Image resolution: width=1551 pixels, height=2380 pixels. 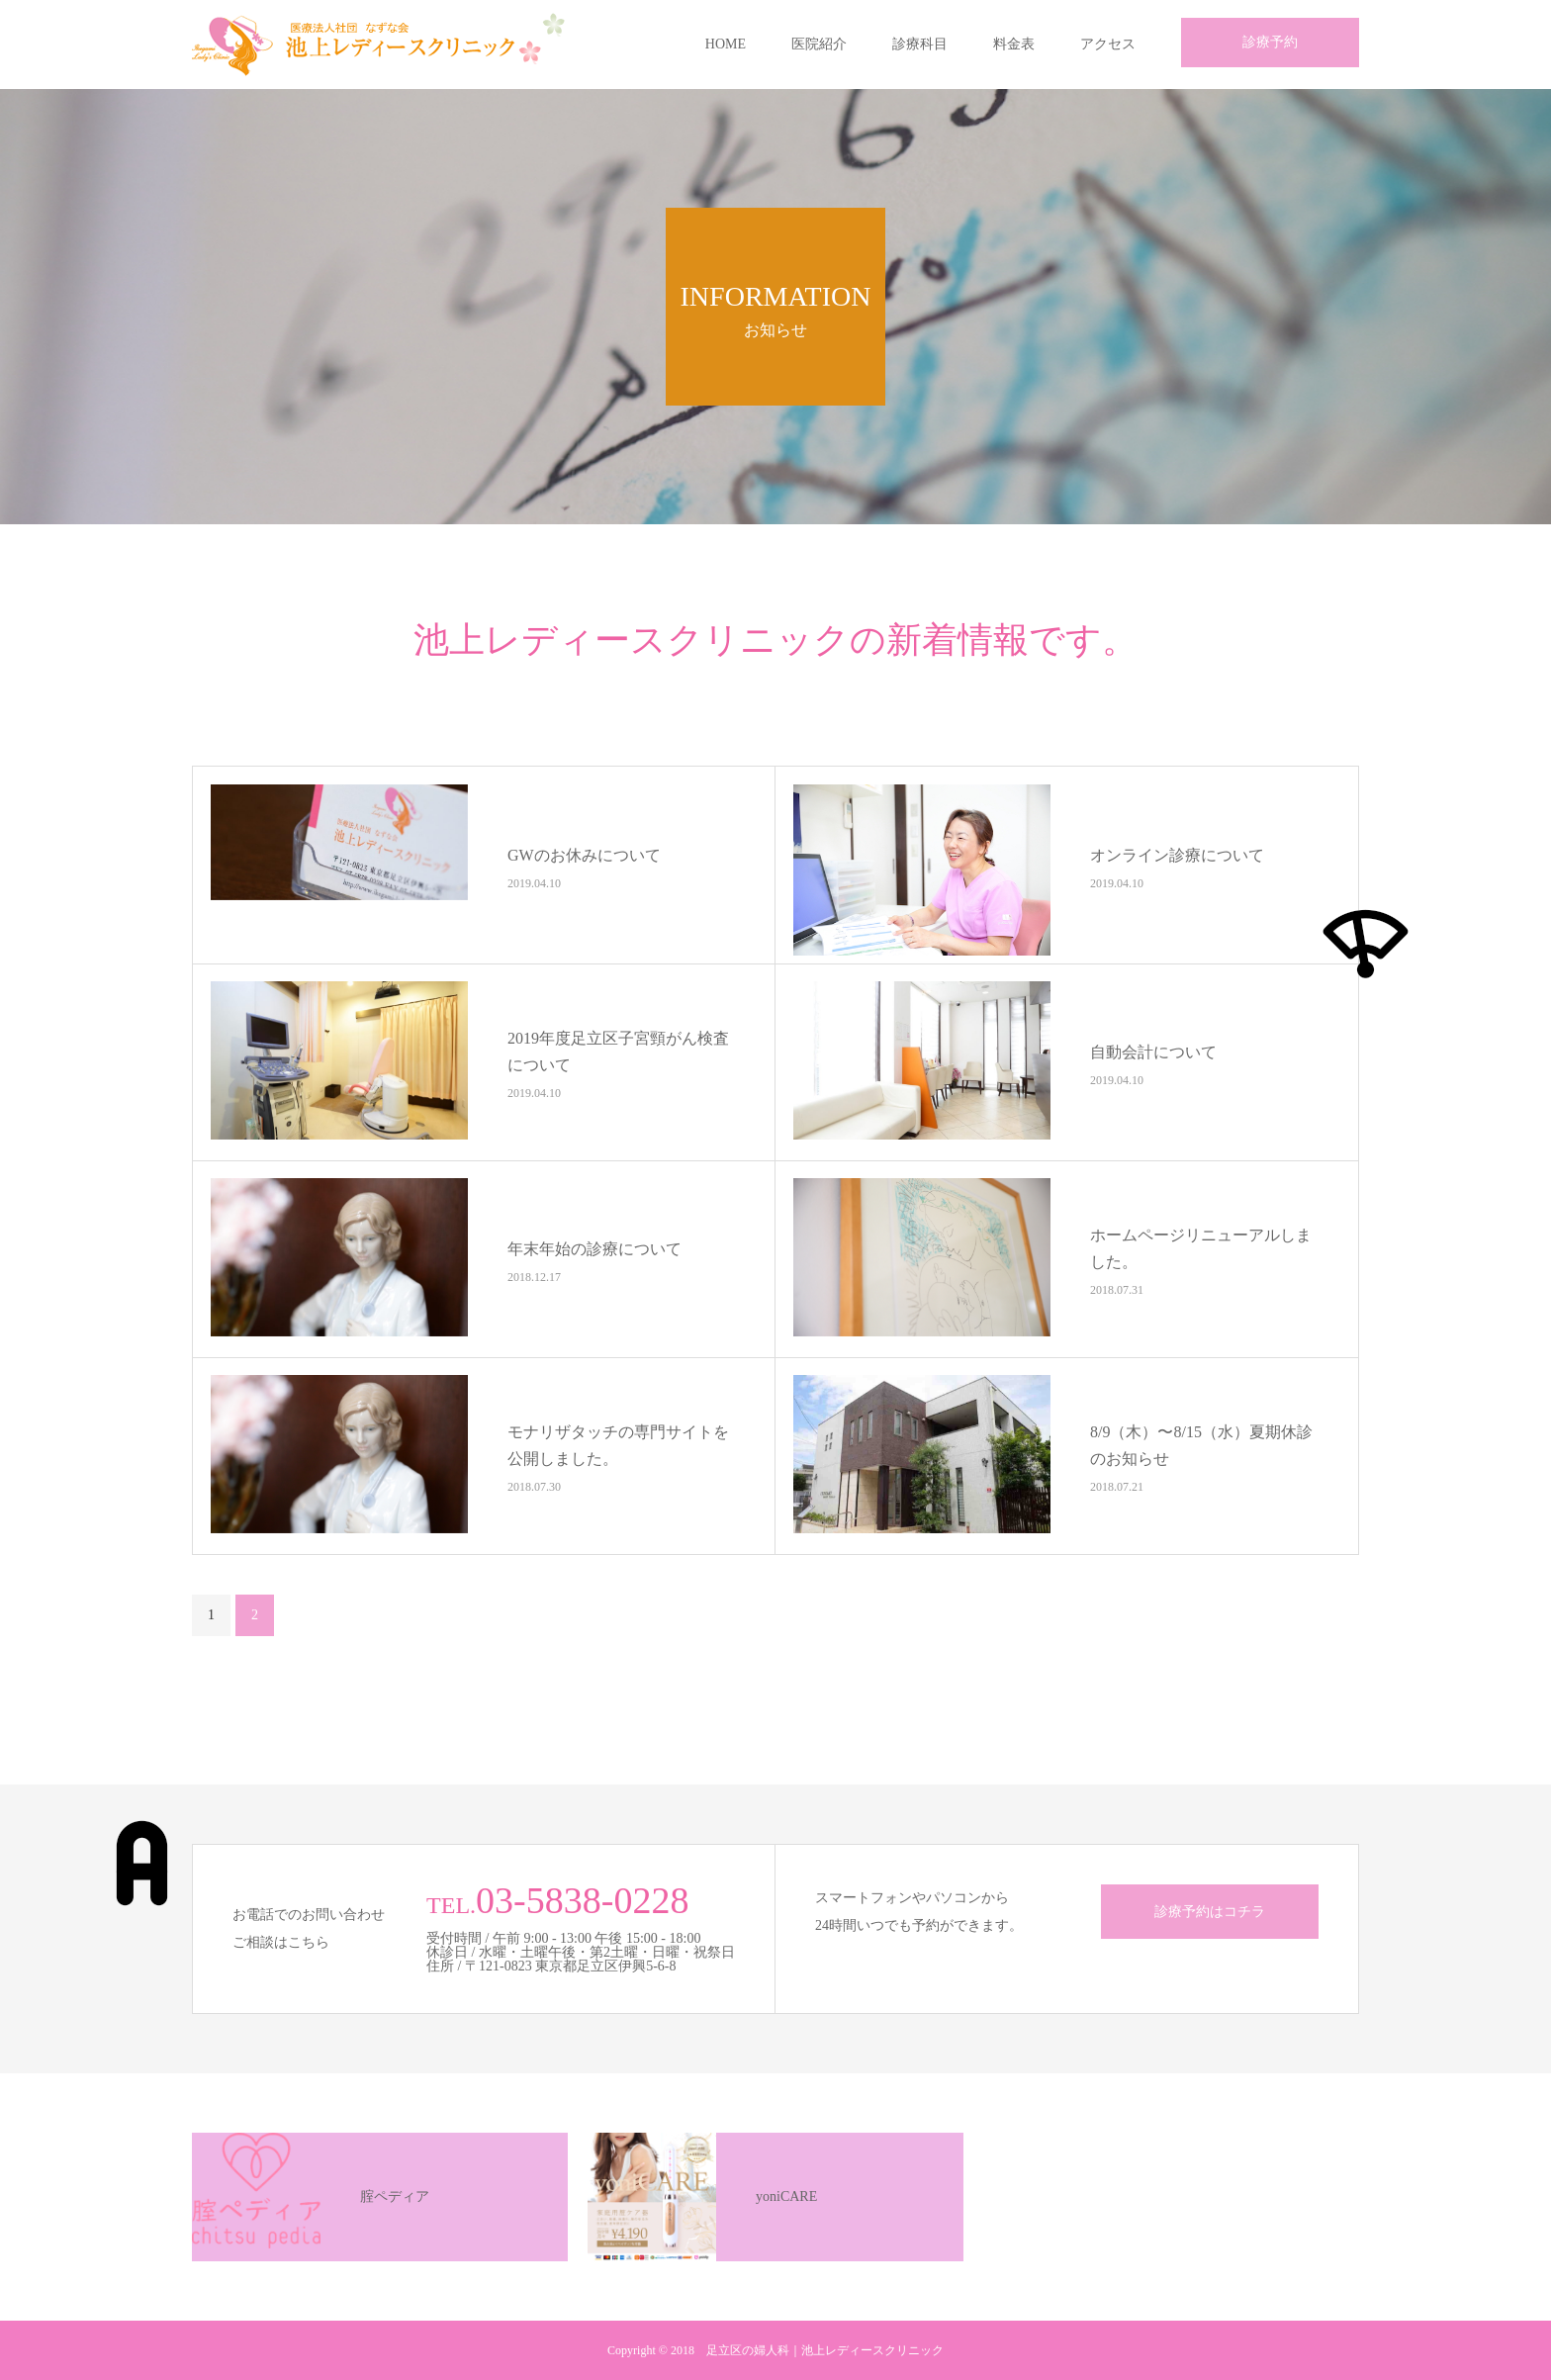 I want to click on adjust text or font settings, so click(x=141, y=1863).